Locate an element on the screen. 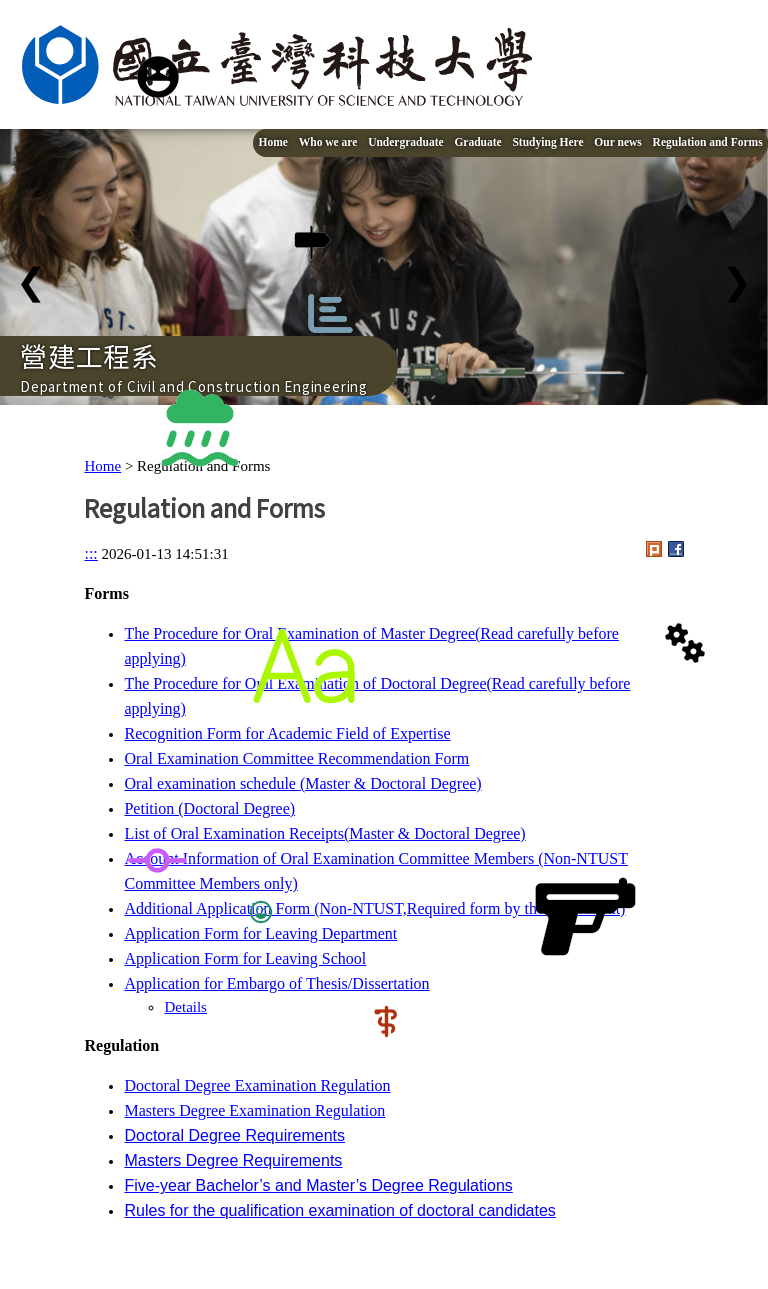  indicates weapon or firearms-related content is located at coordinates (585, 916).